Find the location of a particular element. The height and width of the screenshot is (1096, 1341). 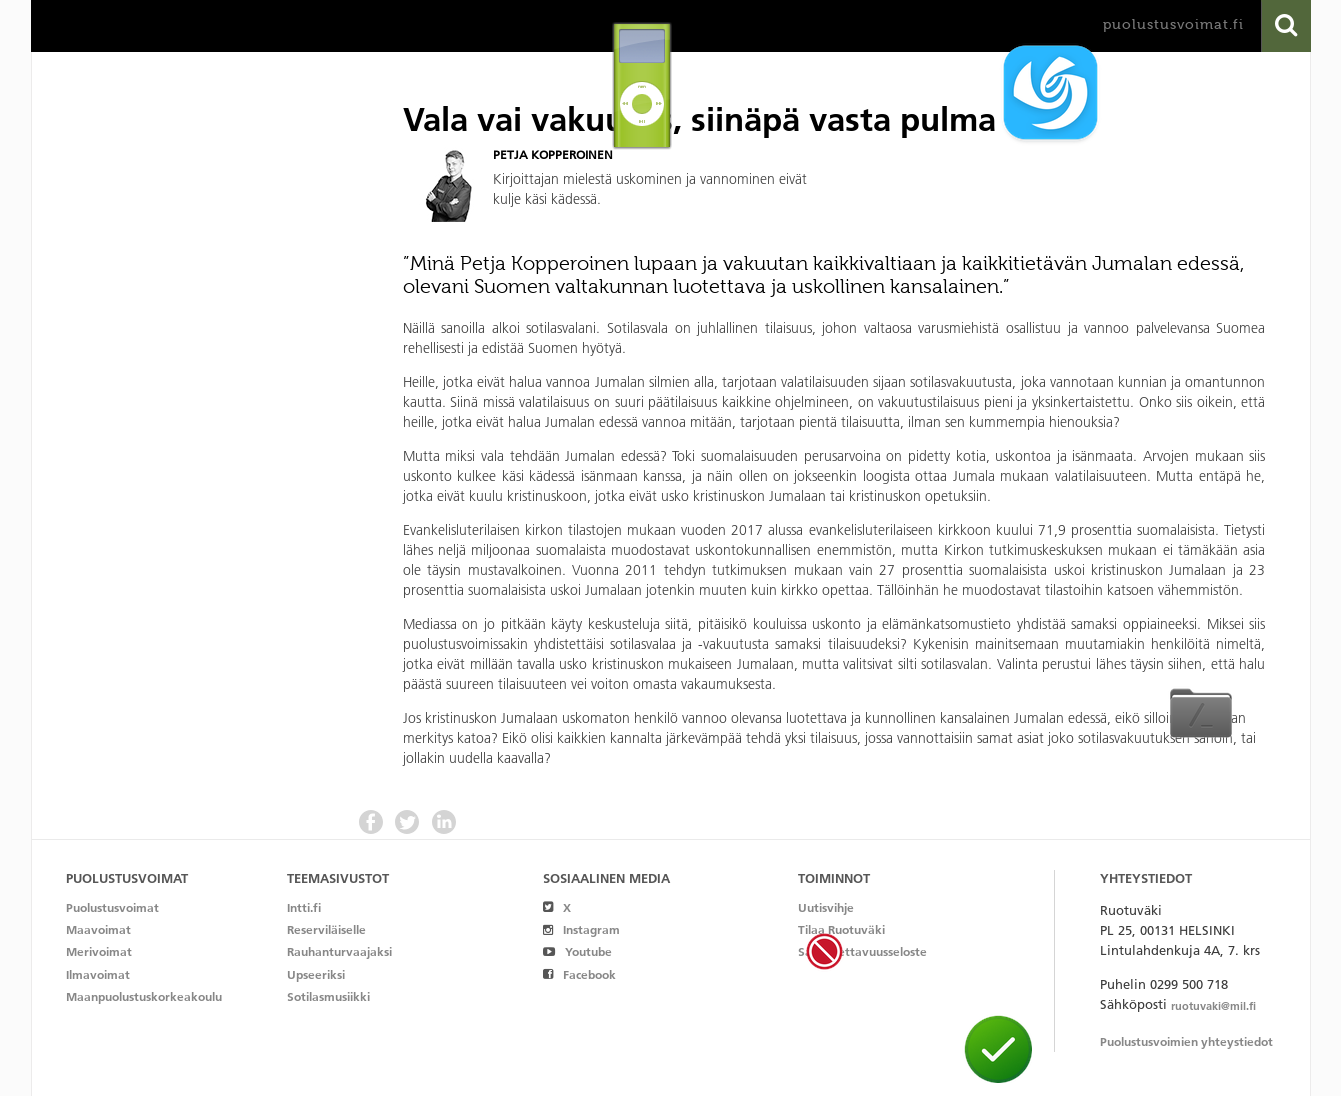

delete selected item is located at coordinates (824, 951).